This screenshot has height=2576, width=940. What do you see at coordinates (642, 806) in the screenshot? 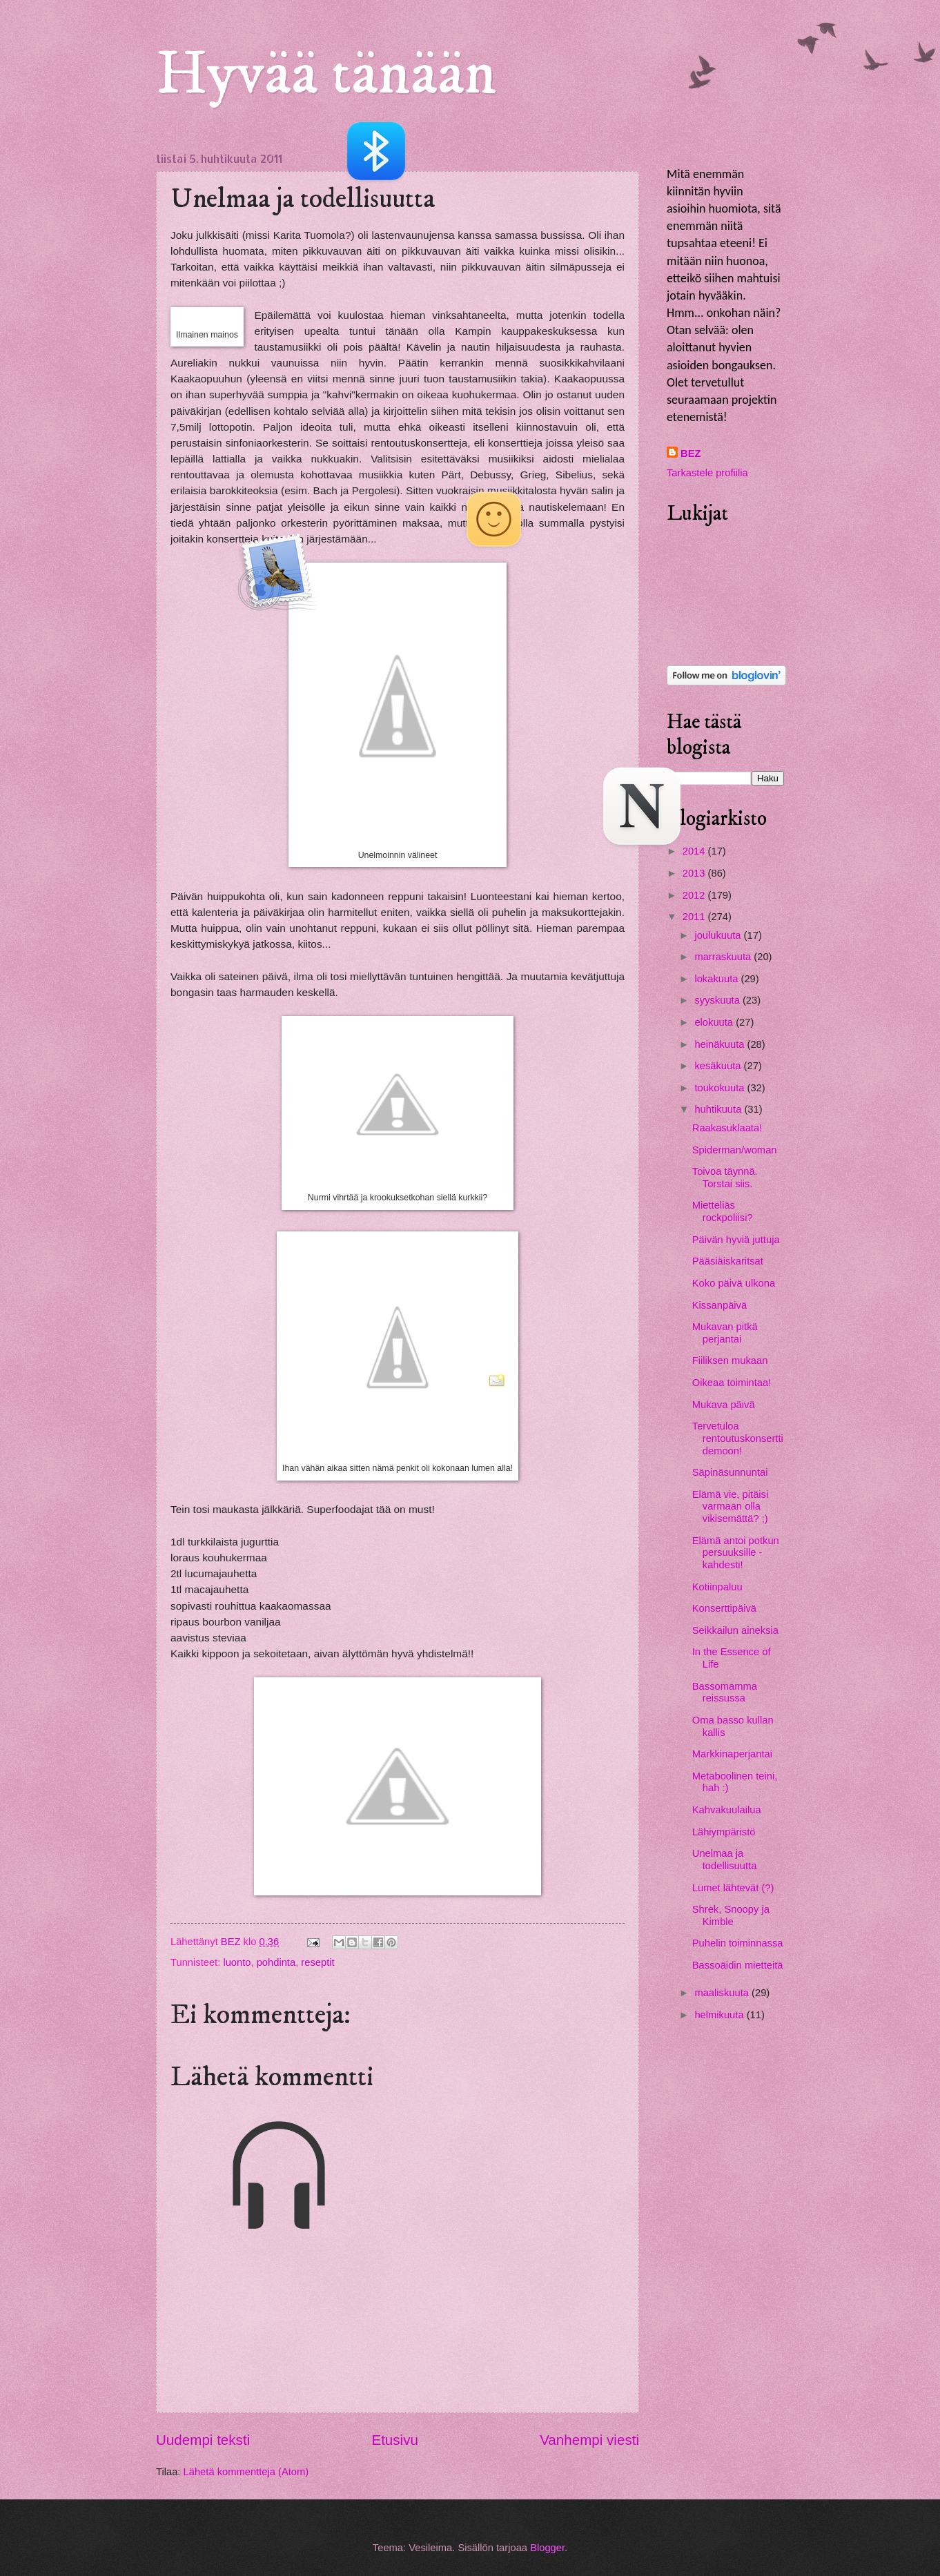
I see `open notion app` at bounding box center [642, 806].